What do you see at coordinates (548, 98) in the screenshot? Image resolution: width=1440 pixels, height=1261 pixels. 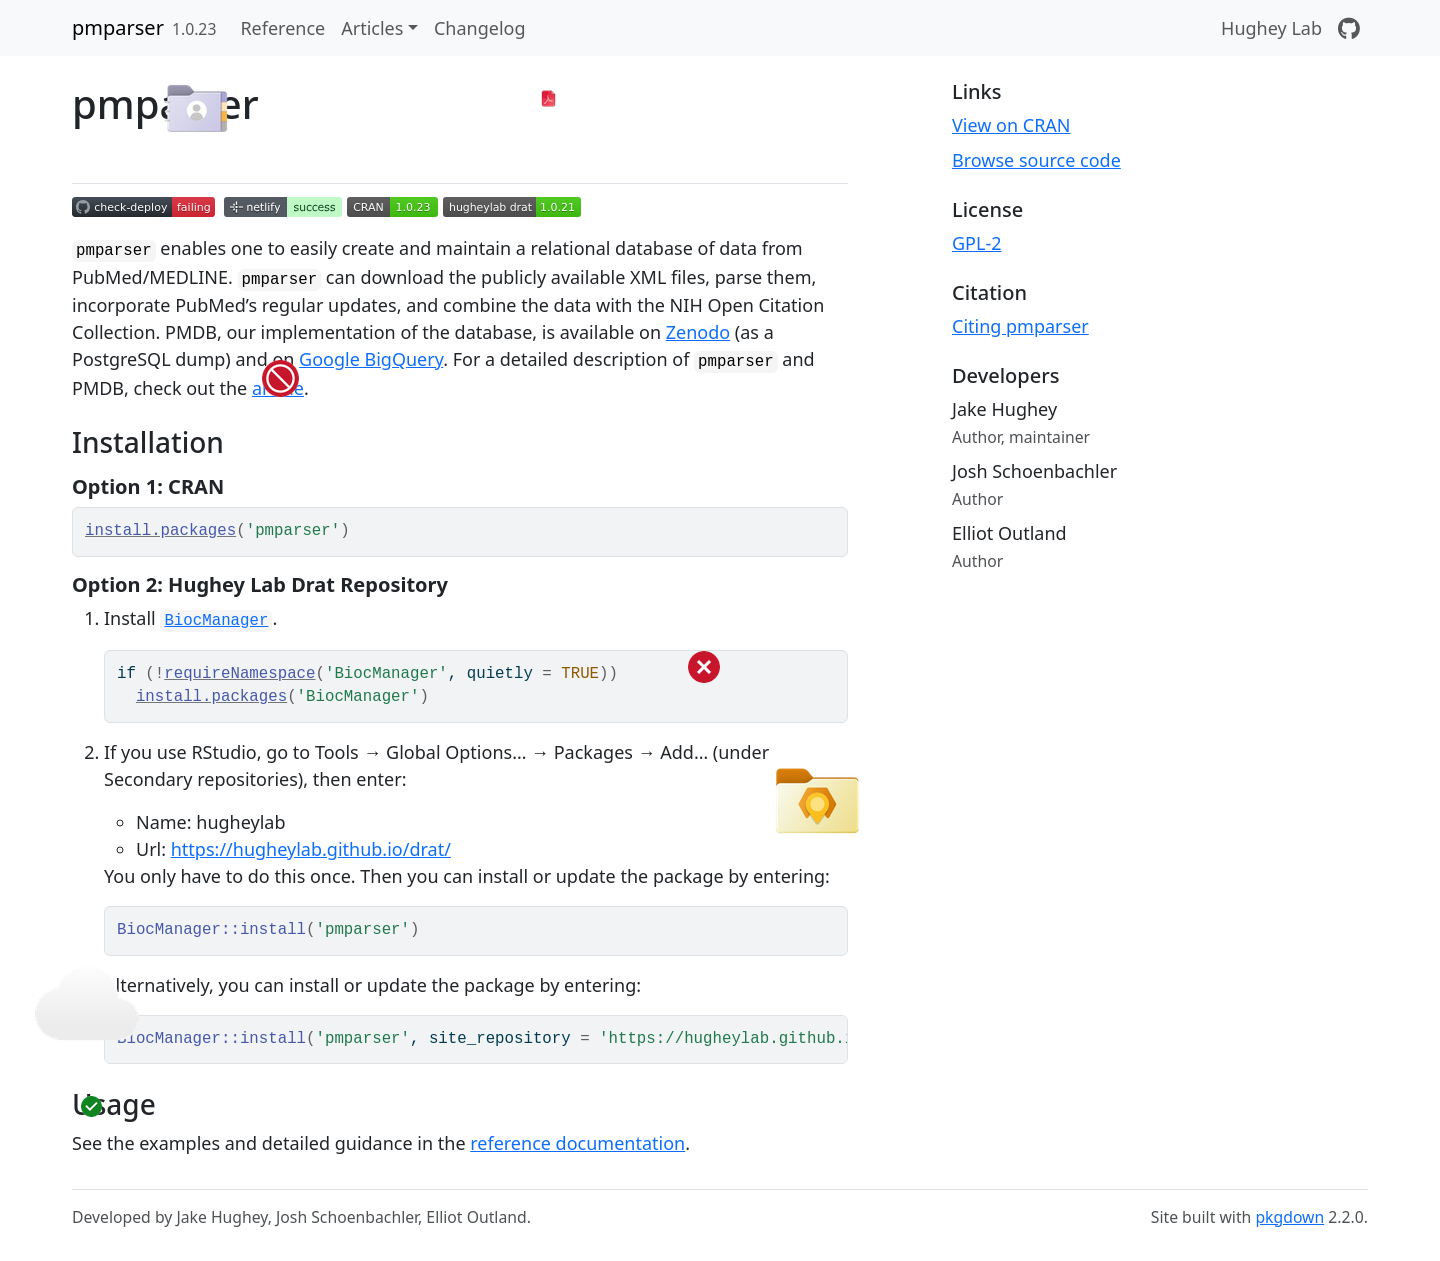 I see `a compressed pdf document file` at bounding box center [548, 98].